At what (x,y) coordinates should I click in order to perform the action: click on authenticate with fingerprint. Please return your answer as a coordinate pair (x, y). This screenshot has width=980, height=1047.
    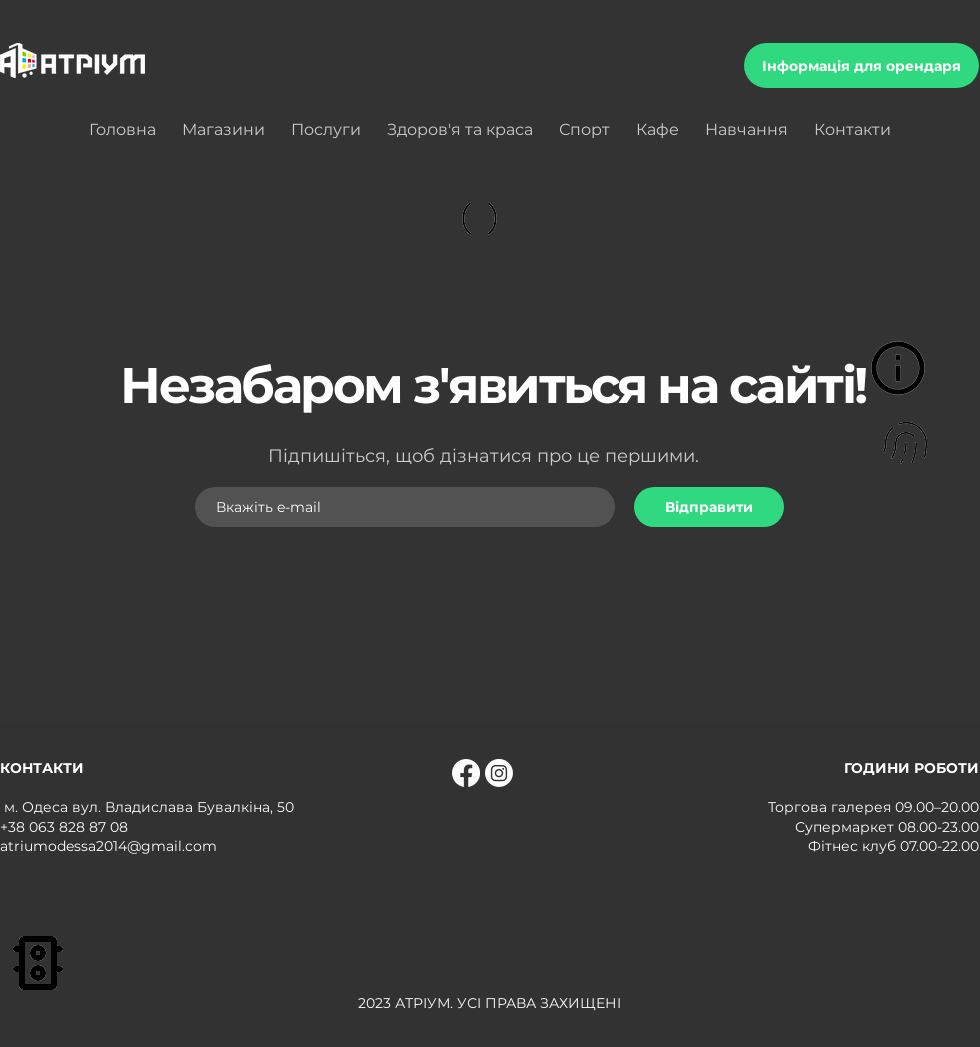
    Looking at the image, I should click on (906, 443).